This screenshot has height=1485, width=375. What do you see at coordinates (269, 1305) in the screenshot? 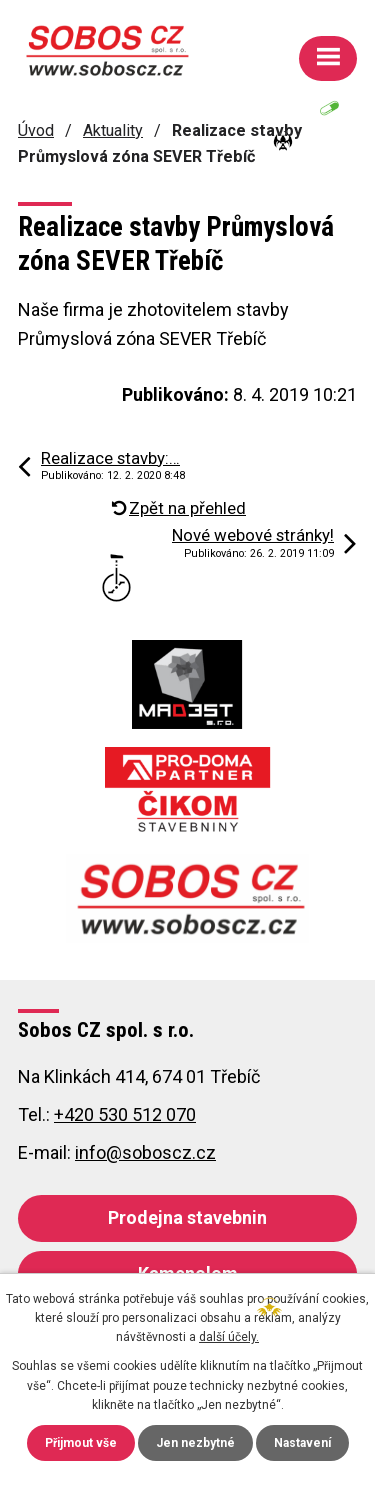
I see `mole character or creature in a game` at bounding box center [269, 1305].